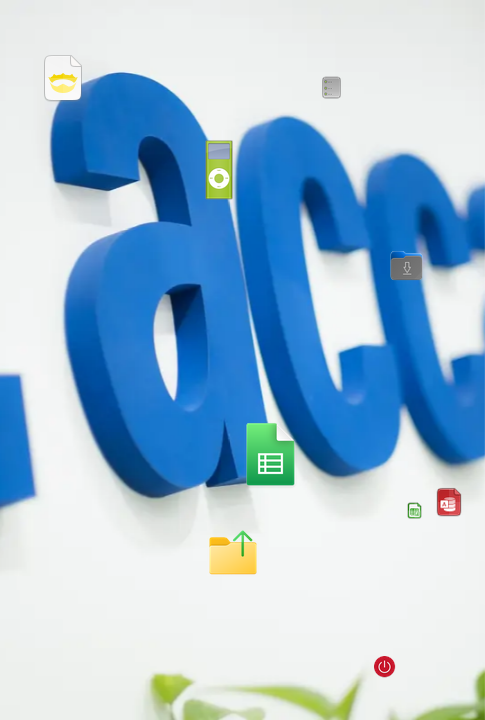  I want to click on shut down the system, so click(385, 667).